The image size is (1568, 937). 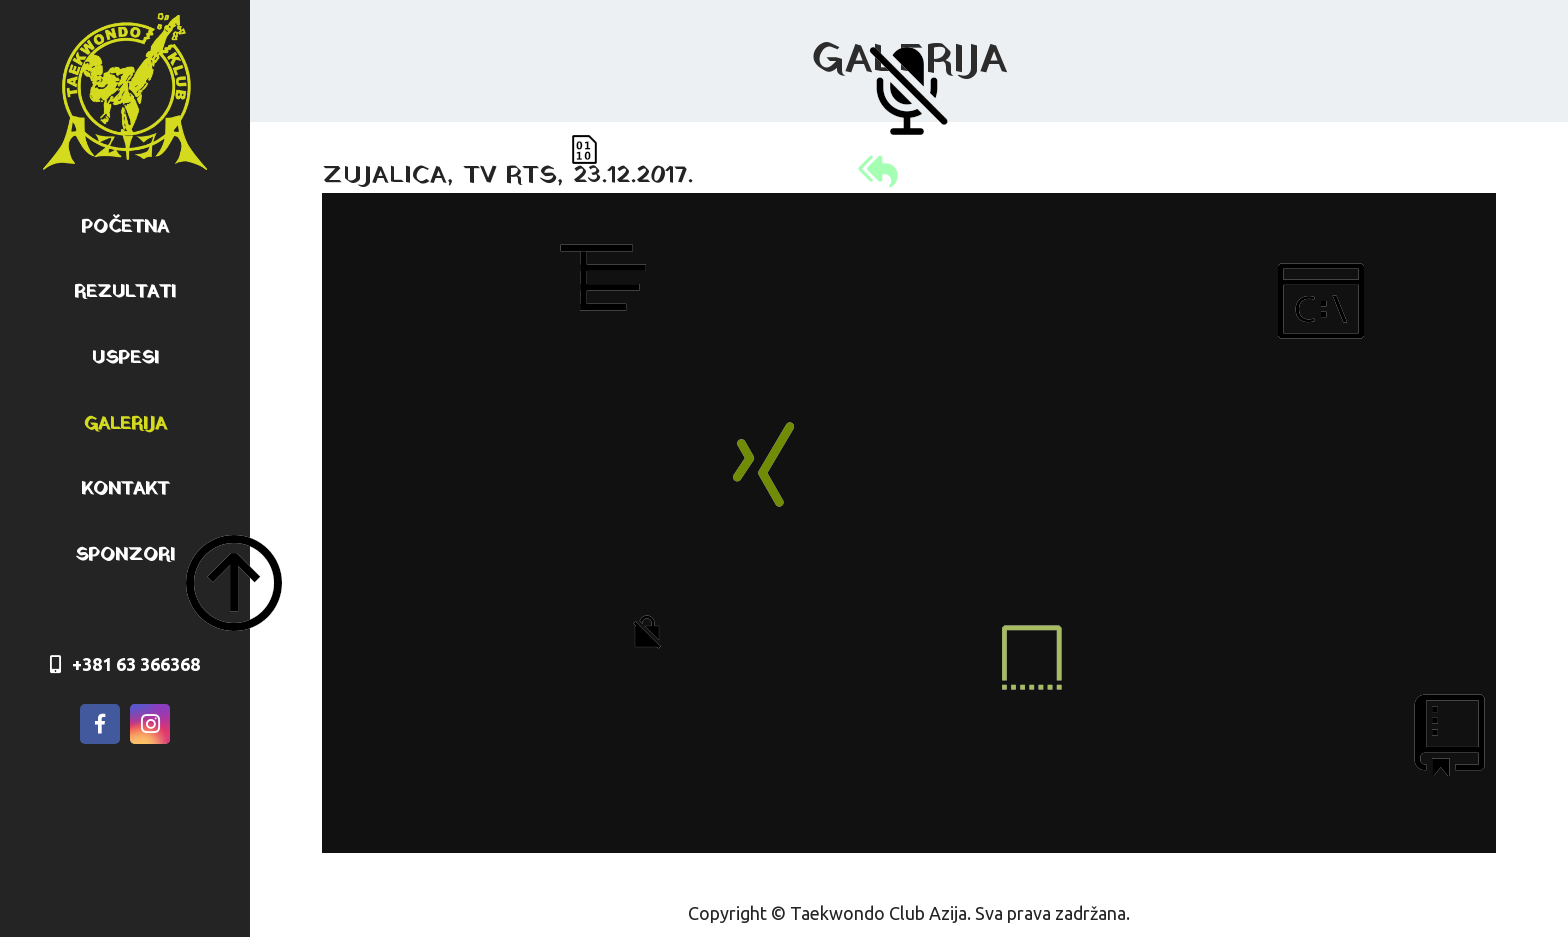 What do you see at coordinates (234, 583) in the screenshot?
I see `scroll to top of page` at bounding box center [234, 583].